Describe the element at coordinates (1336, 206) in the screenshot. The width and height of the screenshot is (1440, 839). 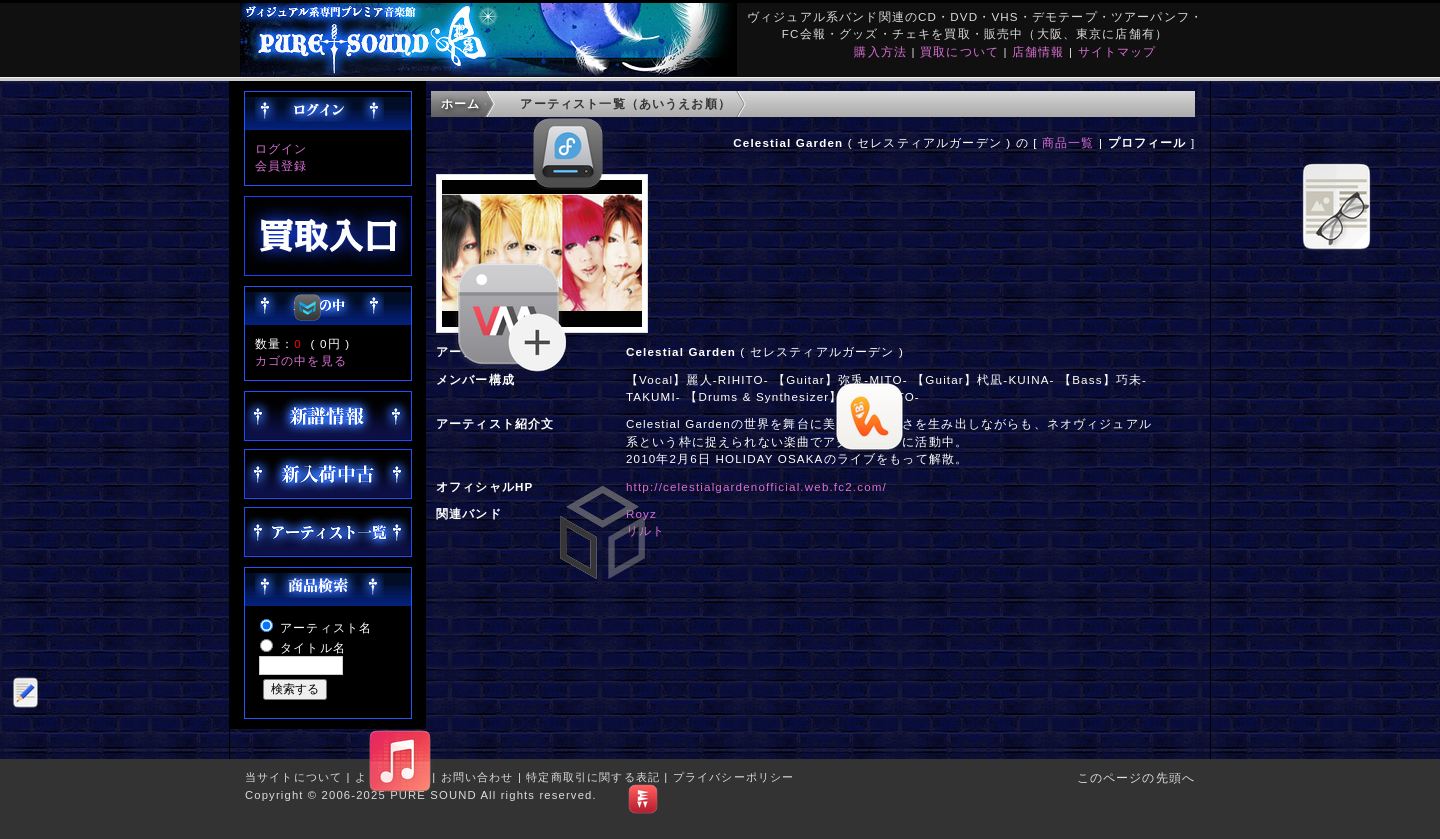
I see `open the documents app` at that location.